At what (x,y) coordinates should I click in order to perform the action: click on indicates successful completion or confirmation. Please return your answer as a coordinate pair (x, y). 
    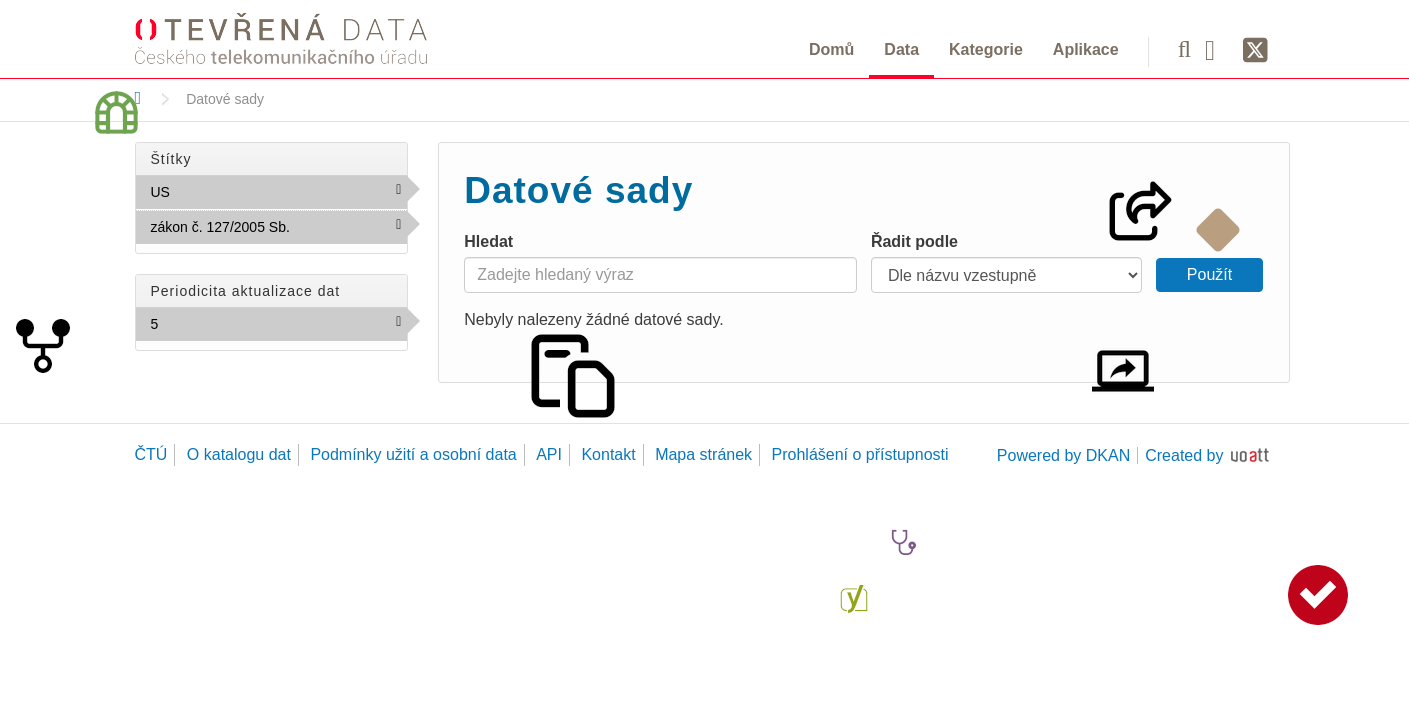
    Looking at the image, I should click on (1318, 595).